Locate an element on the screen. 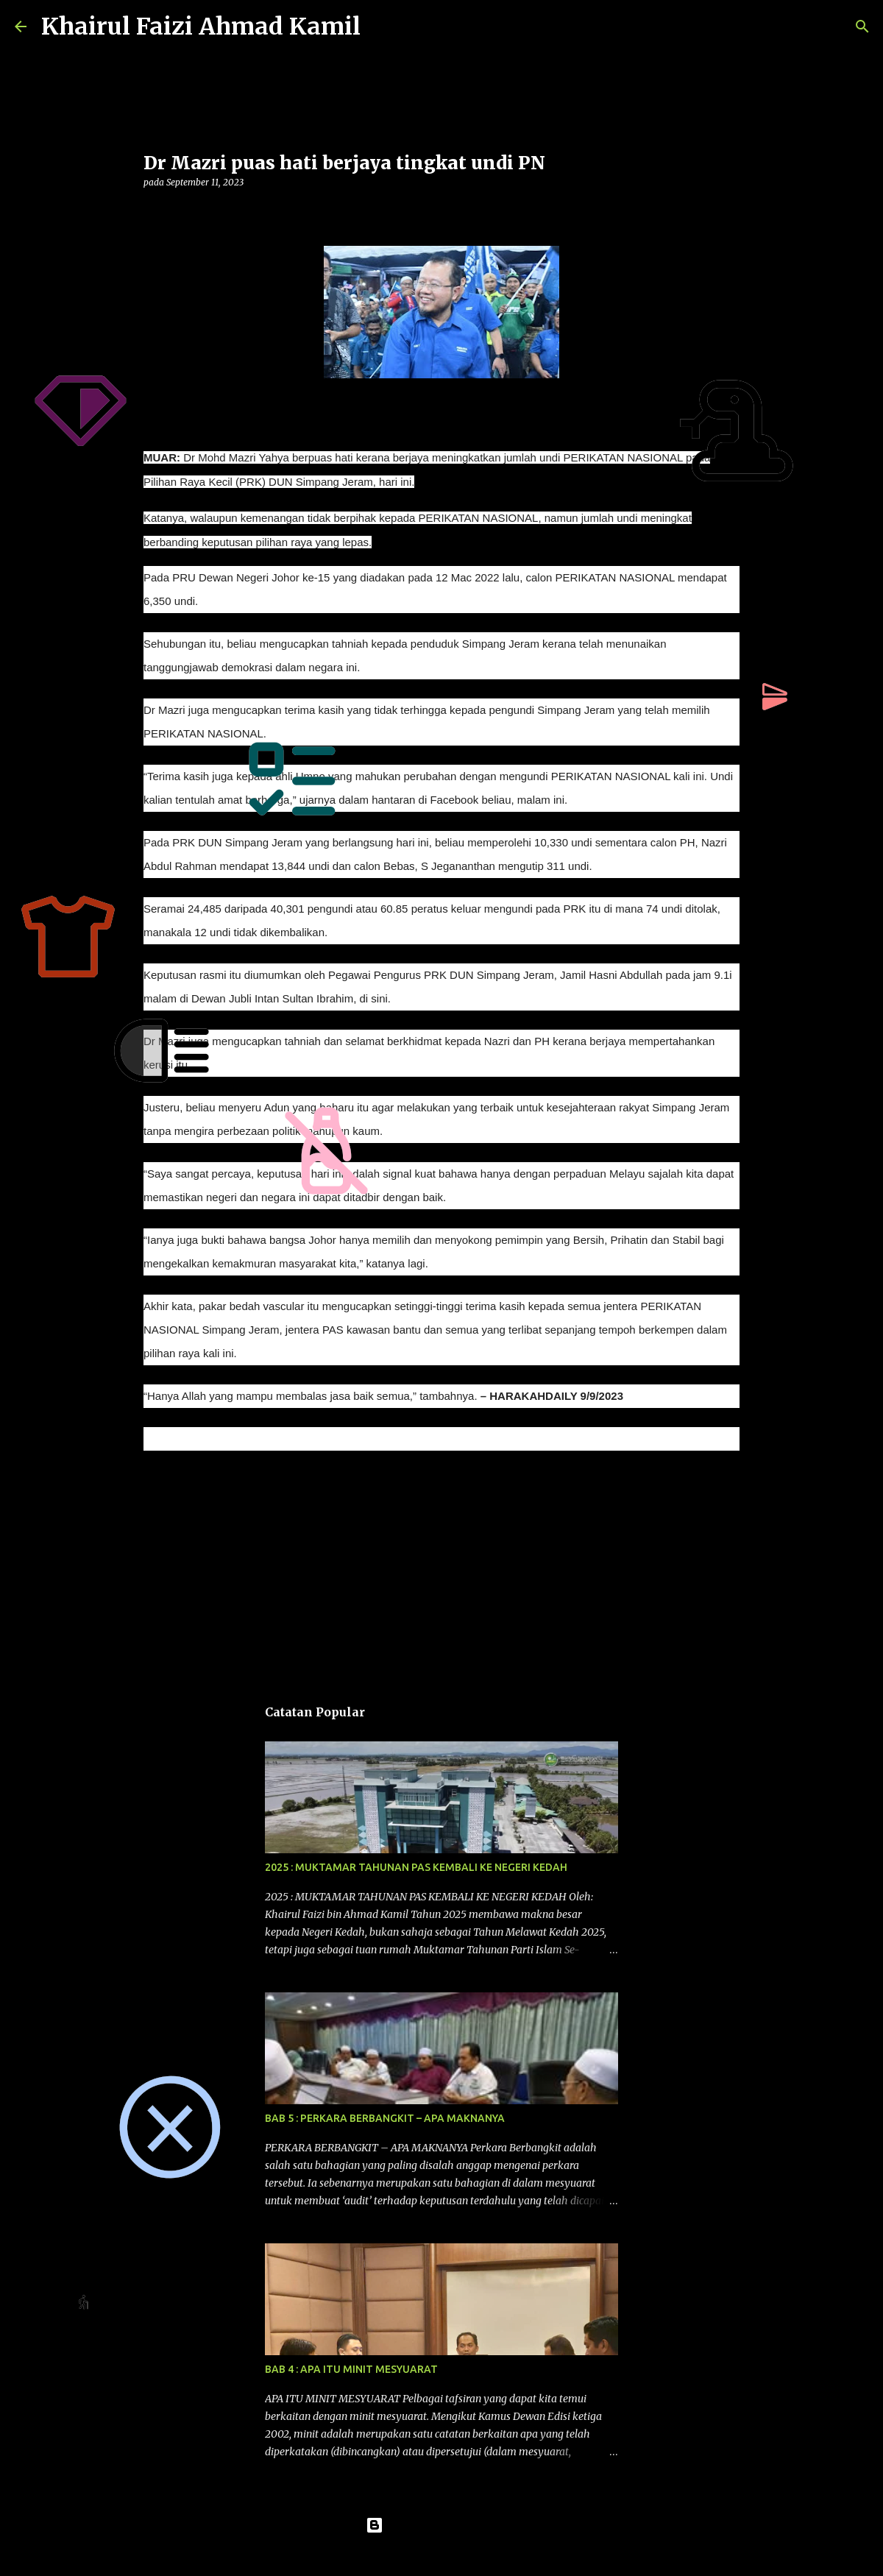  toggle vehicle headlights on/off is located at coordinates (161, 1050).